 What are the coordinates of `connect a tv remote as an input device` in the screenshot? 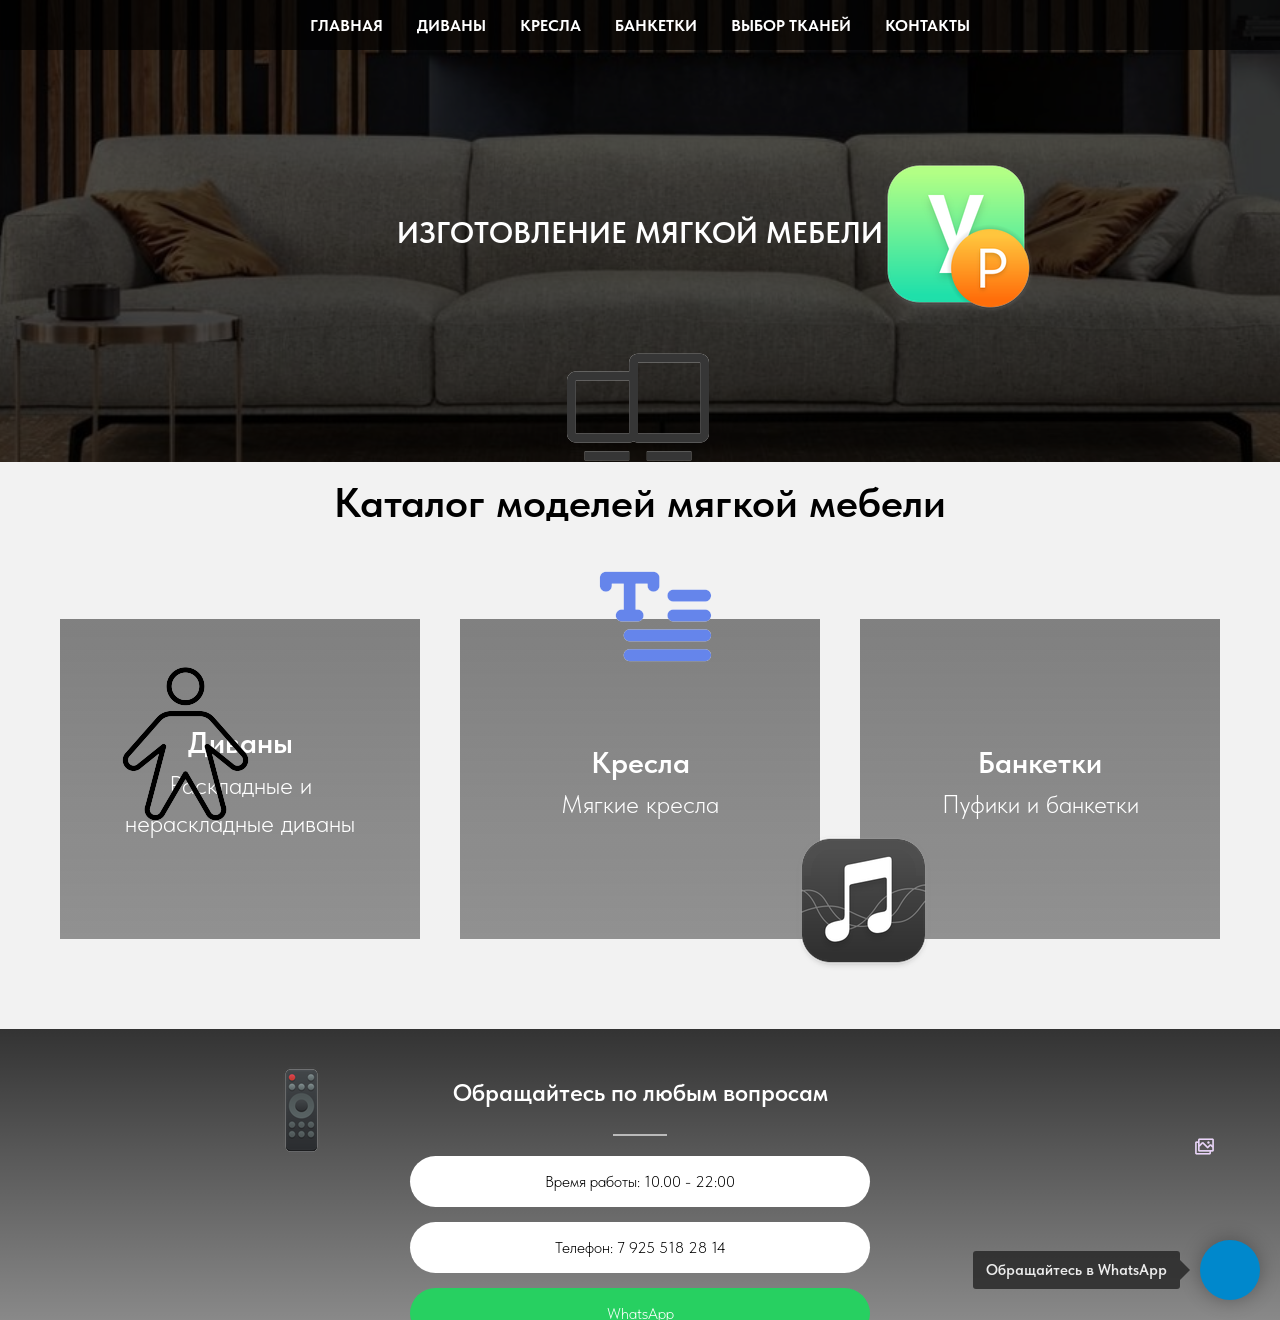 It's located at (301, 1110).